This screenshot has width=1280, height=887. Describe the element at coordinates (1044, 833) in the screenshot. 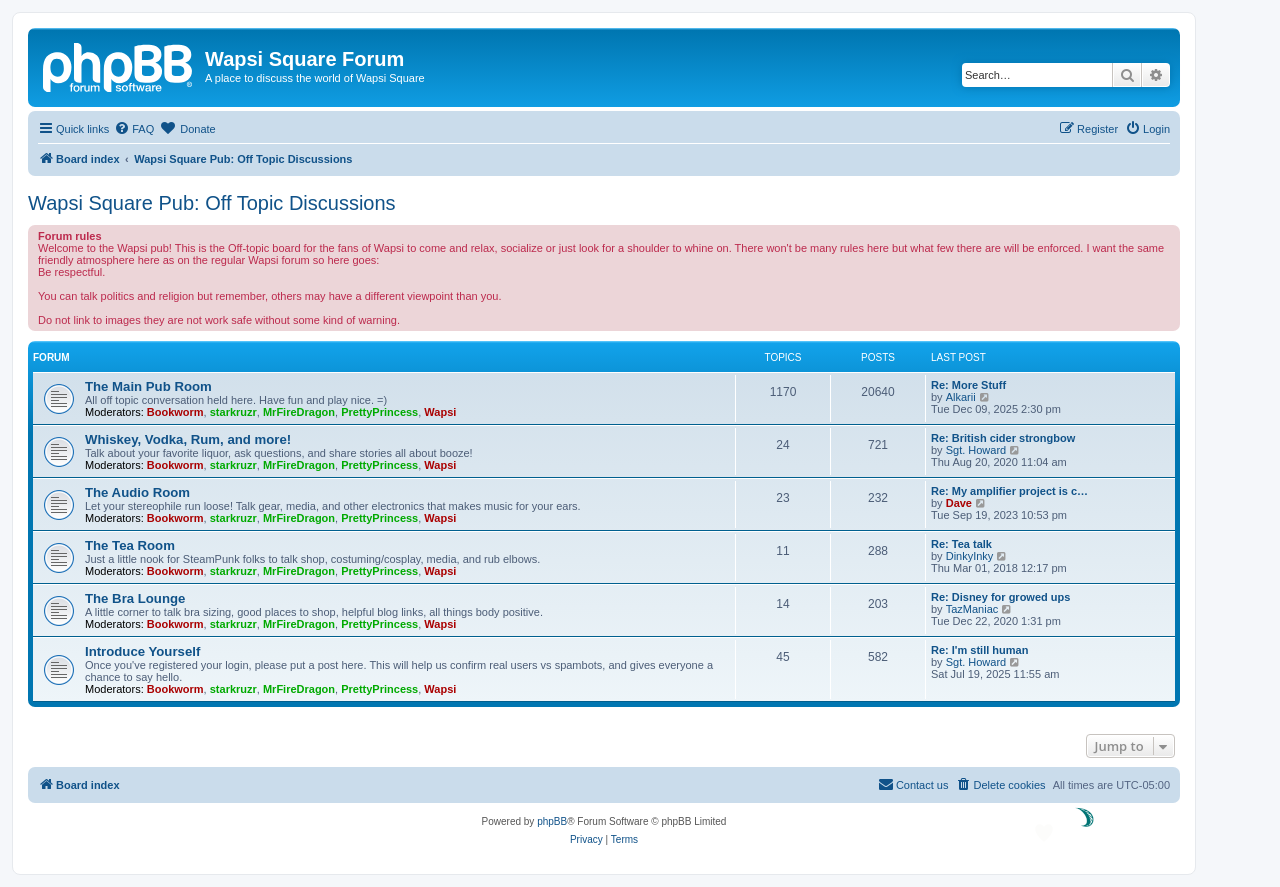

I see `add to favorites` at that location.